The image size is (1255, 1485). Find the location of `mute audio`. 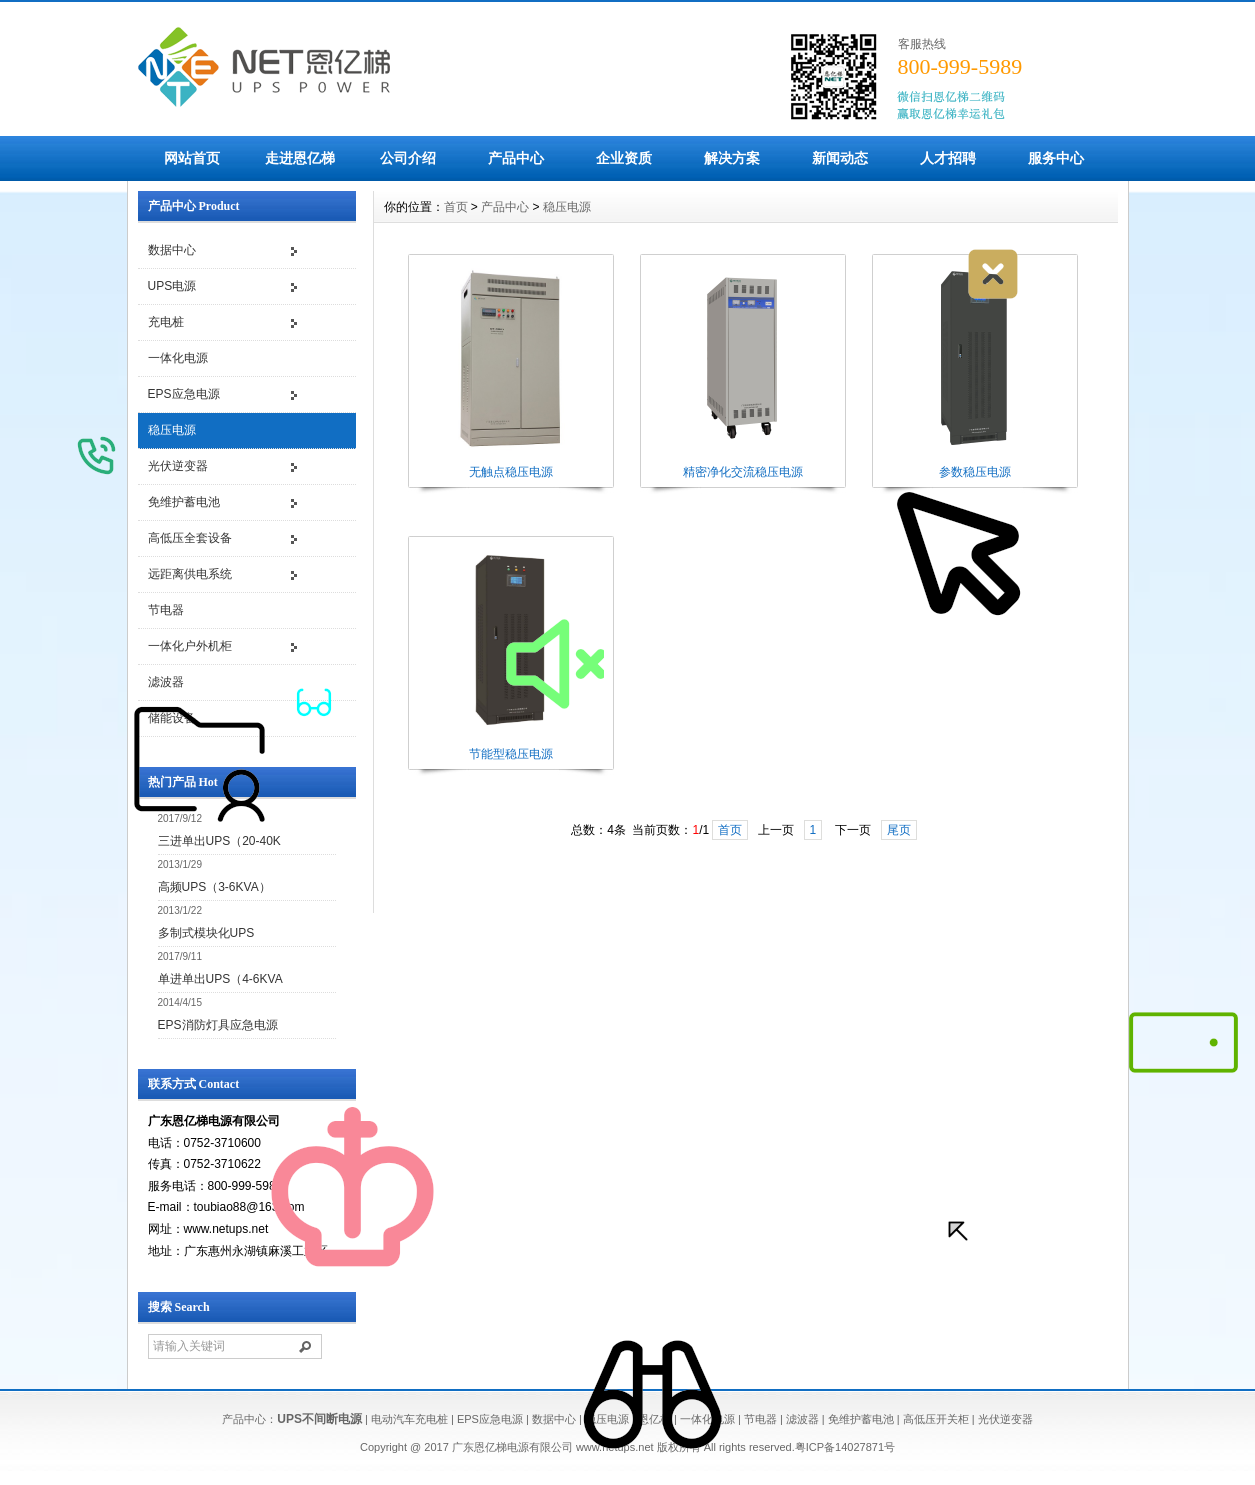

mute audio is located at coordinates (551, 664).